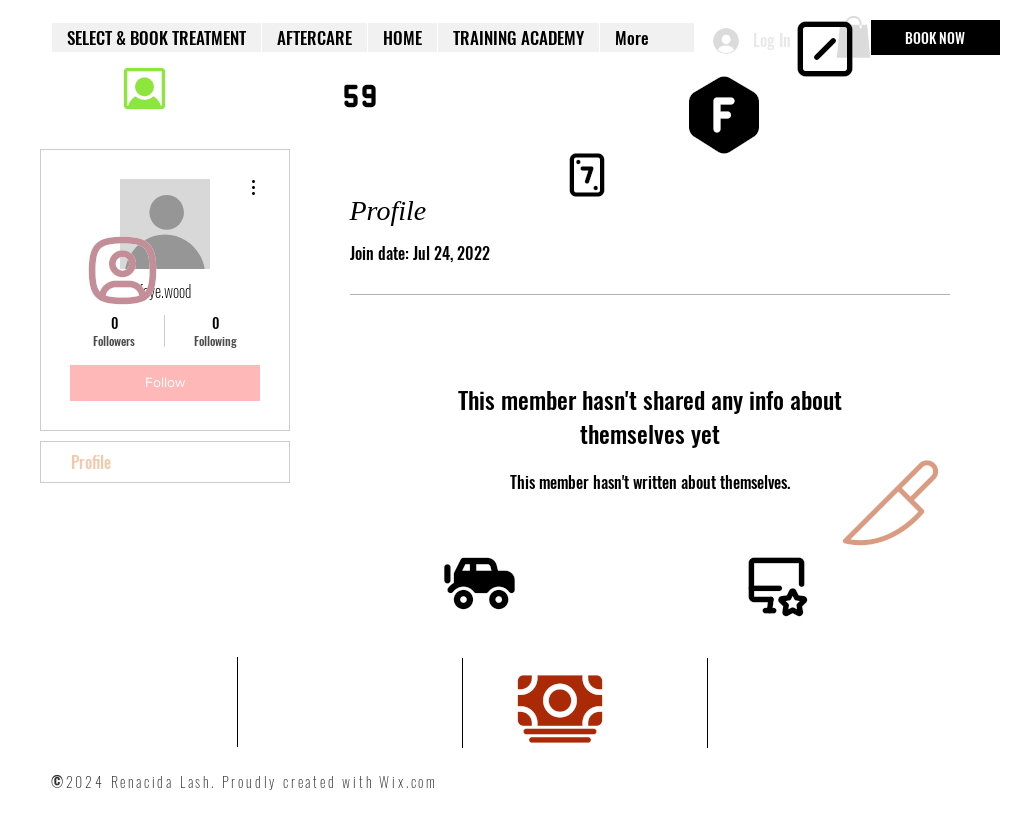  What do you see at coordinates (479, 583) in the screenshot?
I see `select SUV as vehicle type` at bounding box center [479, 583].